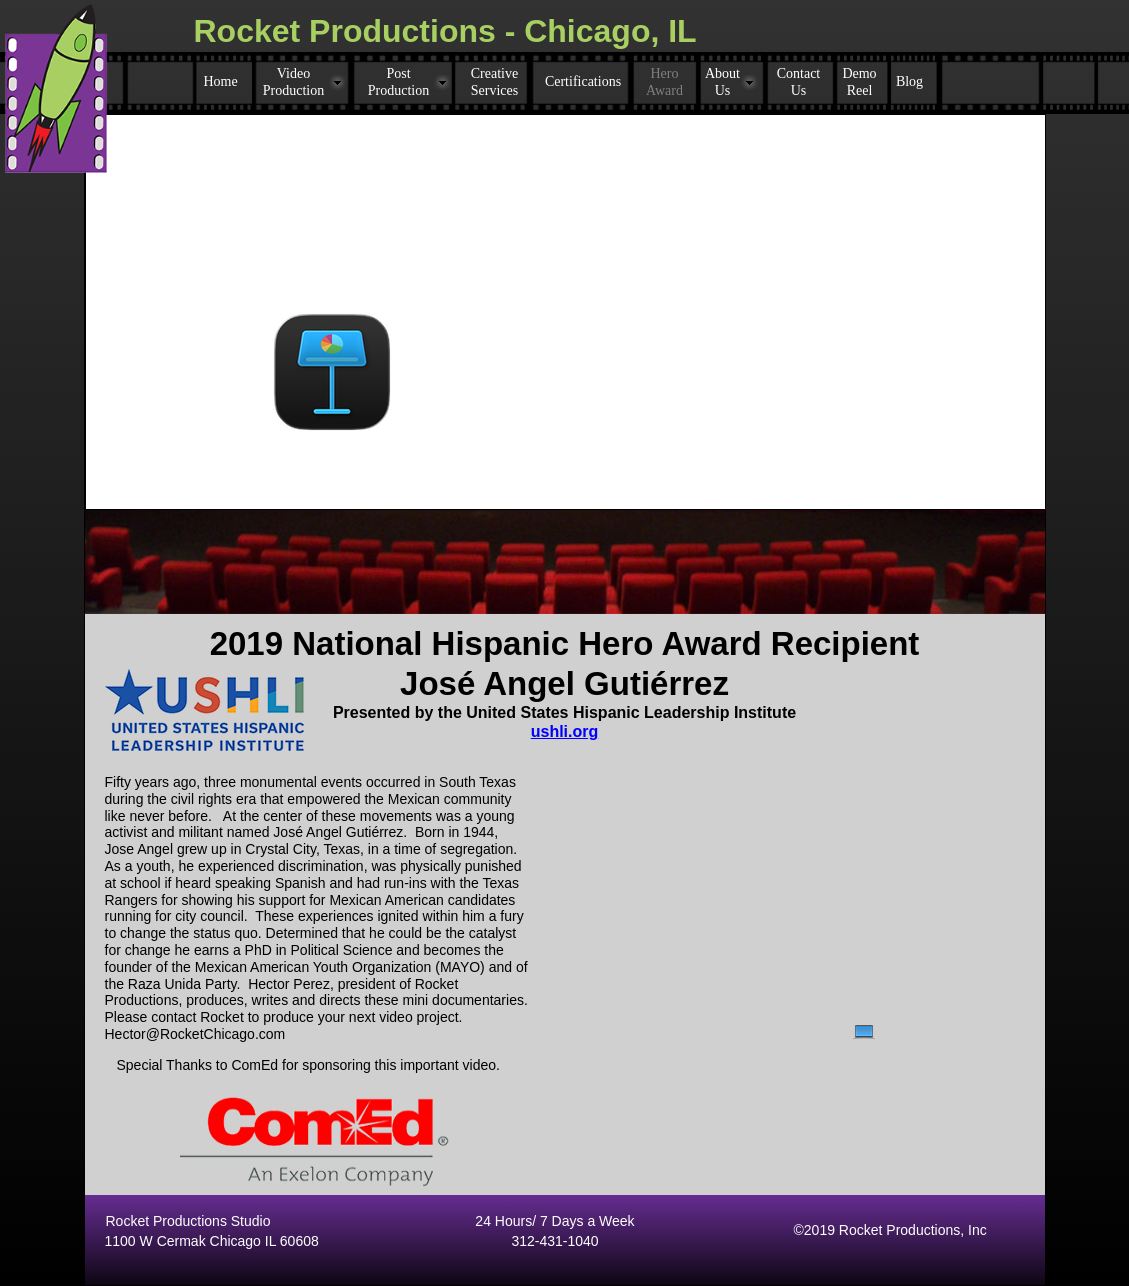 This screenshot has height=1286, width=1129. Describe the element at coordinates (332, 372) in the screenshot. I see `open keynote to create or edit presentations` at that location.